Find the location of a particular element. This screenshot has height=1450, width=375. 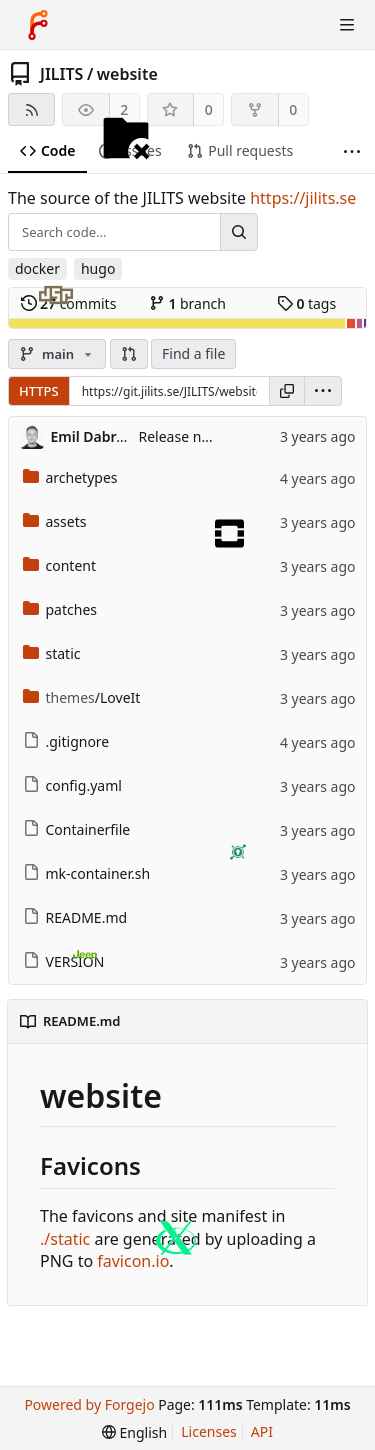

link to X.Org Foundation website is located at coordinates (176, 1238).